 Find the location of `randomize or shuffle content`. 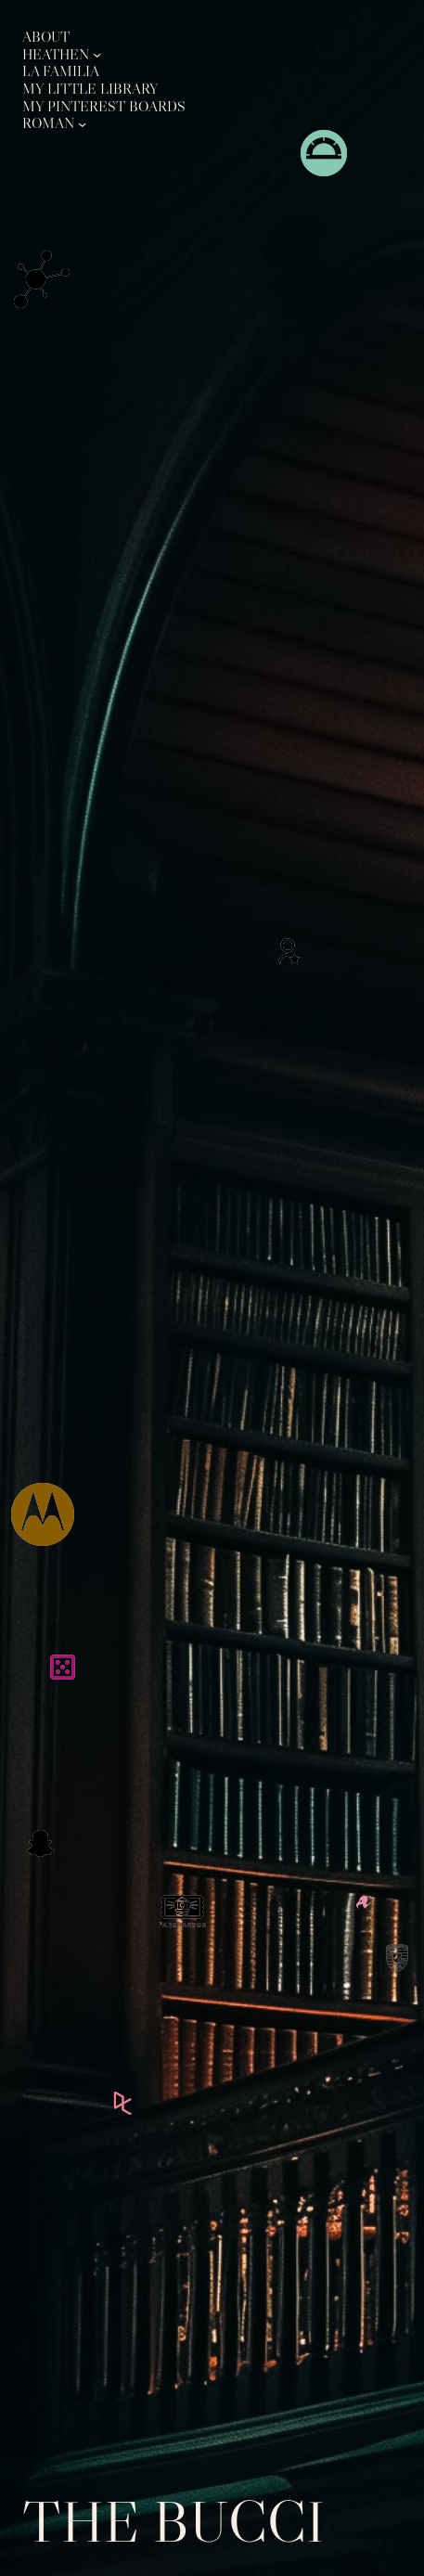

randomize or shuffle content is located at coordinates (62, 1667).